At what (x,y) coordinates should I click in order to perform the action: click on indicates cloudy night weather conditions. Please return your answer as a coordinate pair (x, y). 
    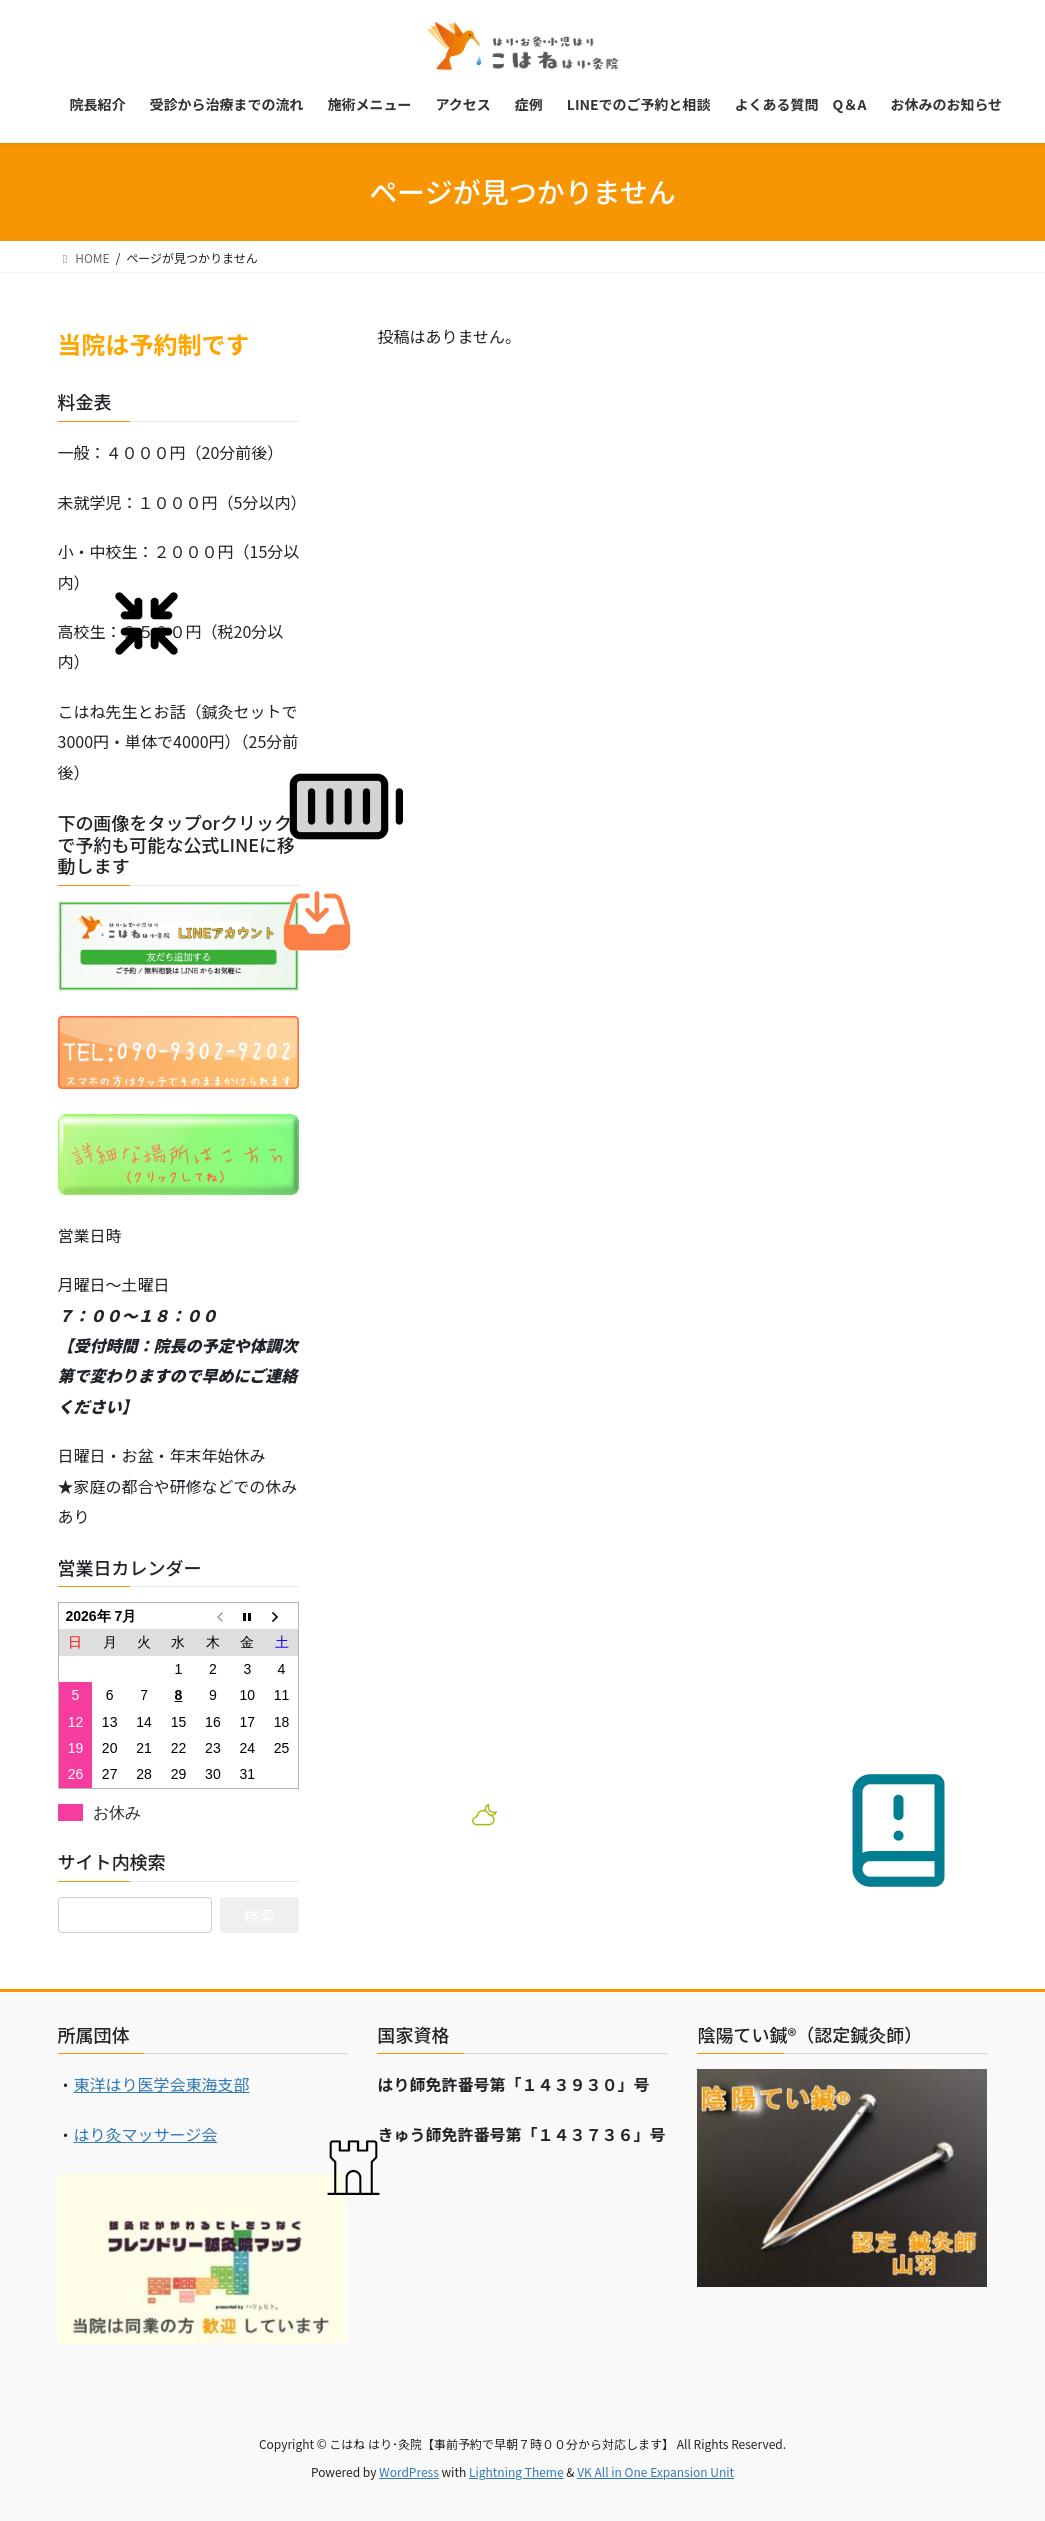
    Looking at the image, I should click on (484, 1814).